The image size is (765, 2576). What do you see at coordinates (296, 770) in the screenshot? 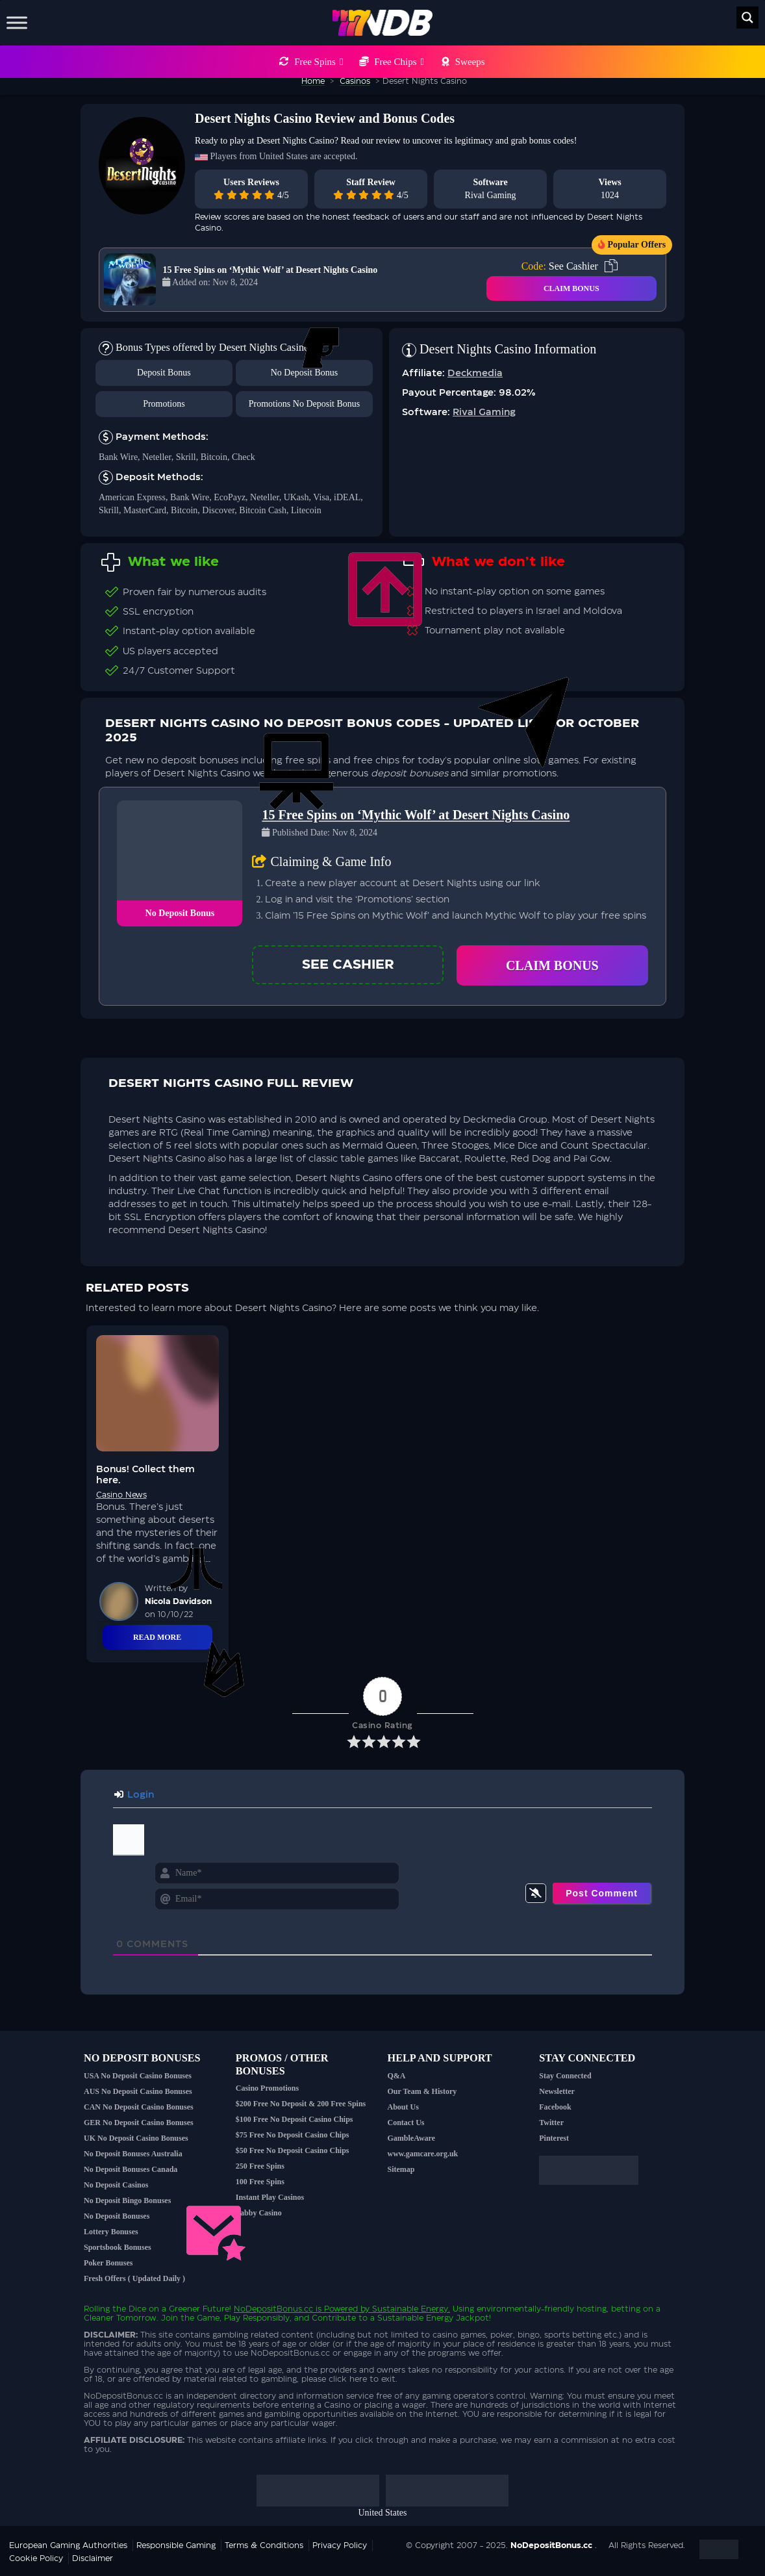
I see `create a new artboard` at bounding box center [296, 770].